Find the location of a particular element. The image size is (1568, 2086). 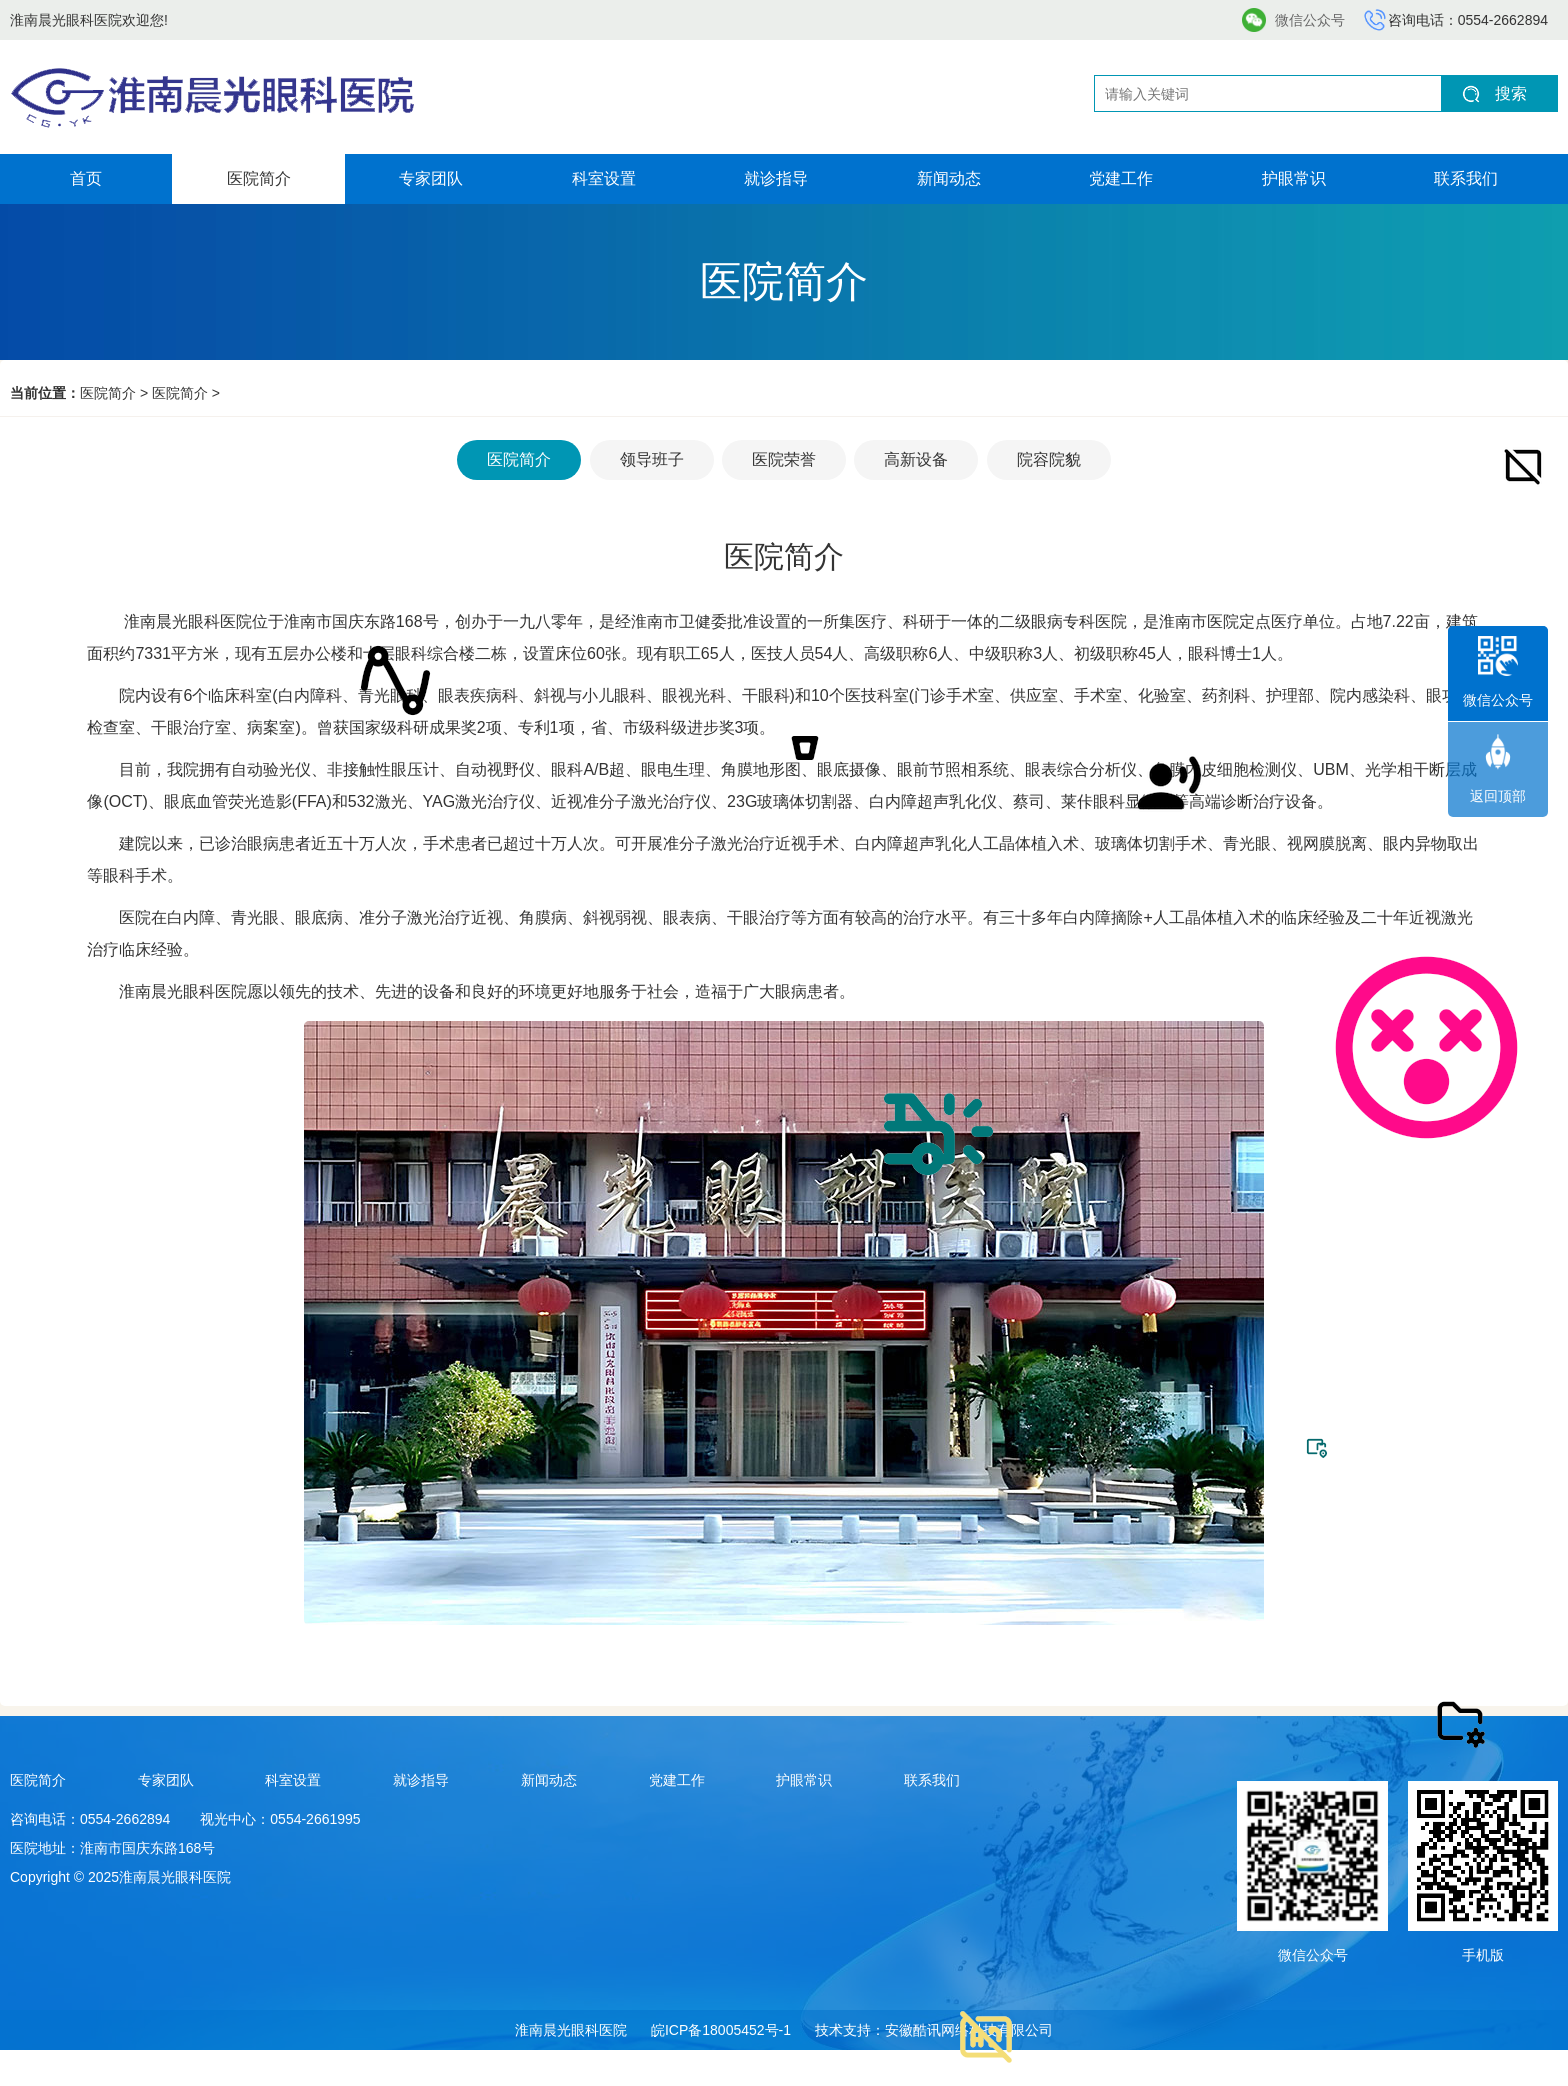

activate voice recording or dictation is located at coordinates (1169, 783).